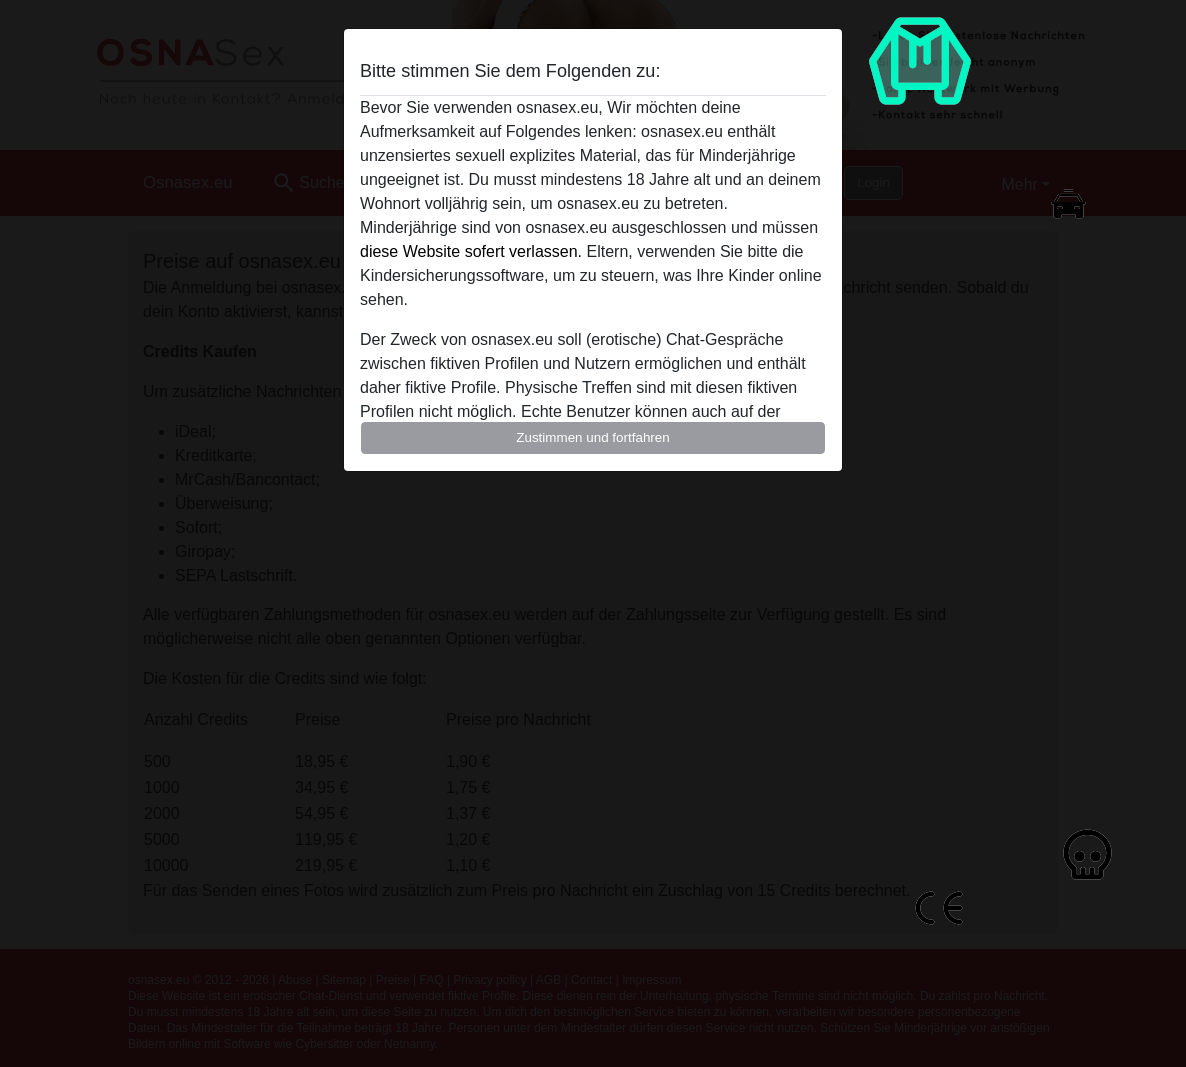 This screenshot has width=1186, height=1067. Describe the element at coordinates (920, 61) in the screenshot. I see `browse clothing or apparel items` at that location.